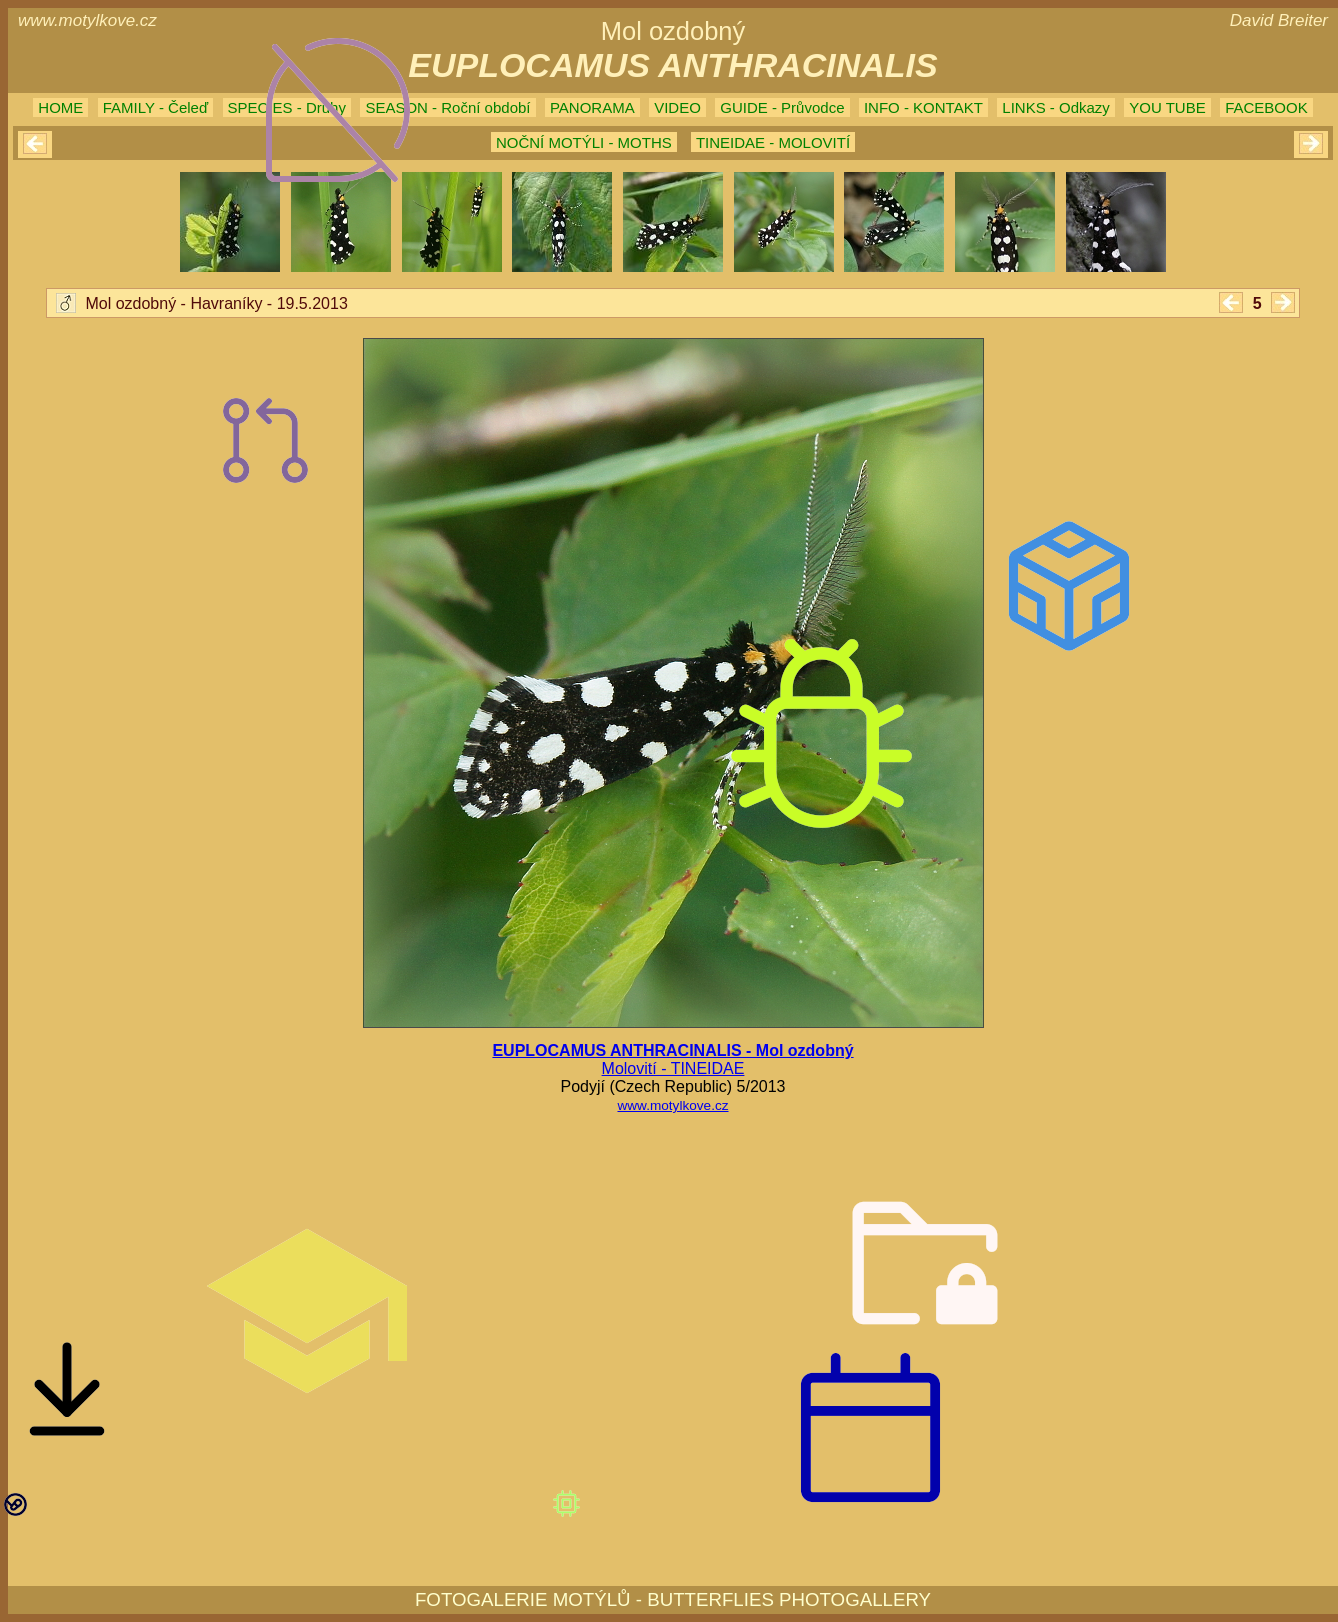  What do you see at coordinates (870, 1432) in the screenshot?
I see `view calendar or scheduled events` at bounding box center [870, 1432].